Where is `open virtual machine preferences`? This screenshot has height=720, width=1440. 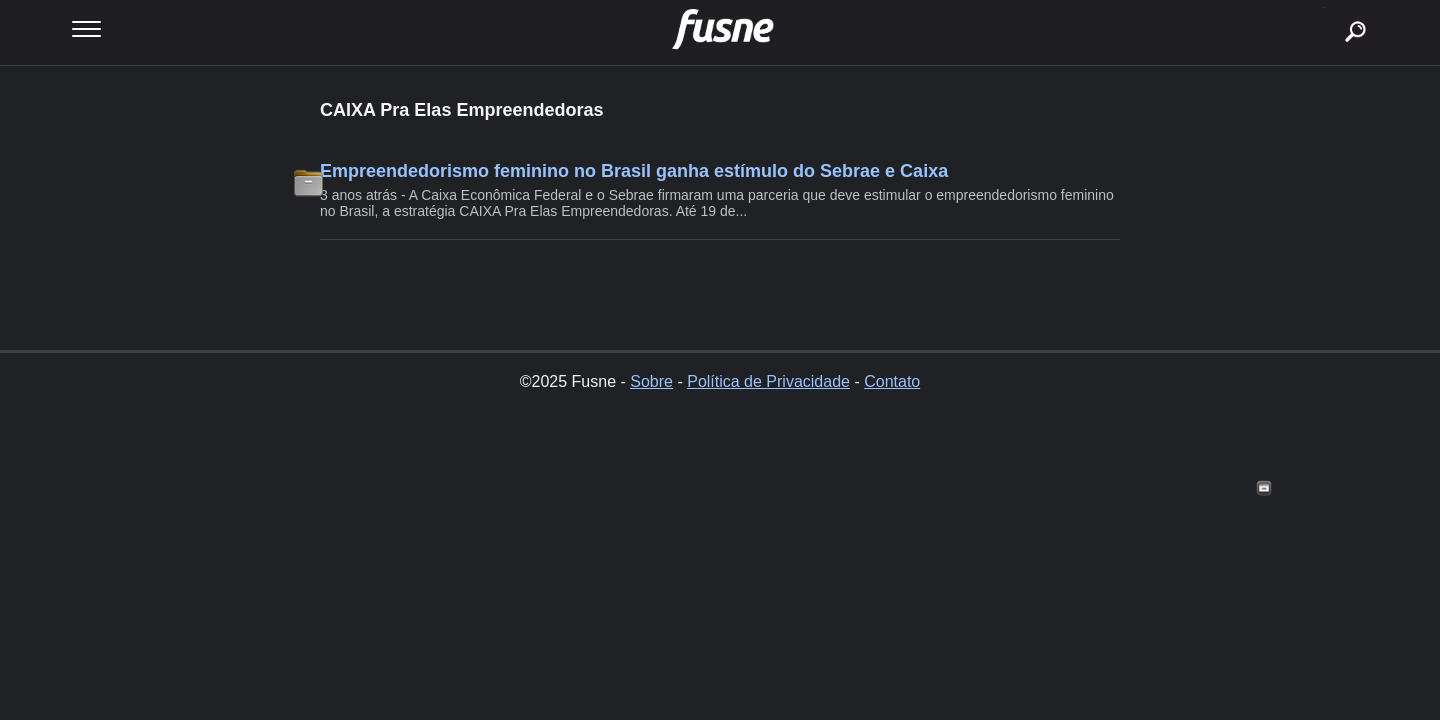
open virtual machine preferences is located at coordinates (1264, 488).